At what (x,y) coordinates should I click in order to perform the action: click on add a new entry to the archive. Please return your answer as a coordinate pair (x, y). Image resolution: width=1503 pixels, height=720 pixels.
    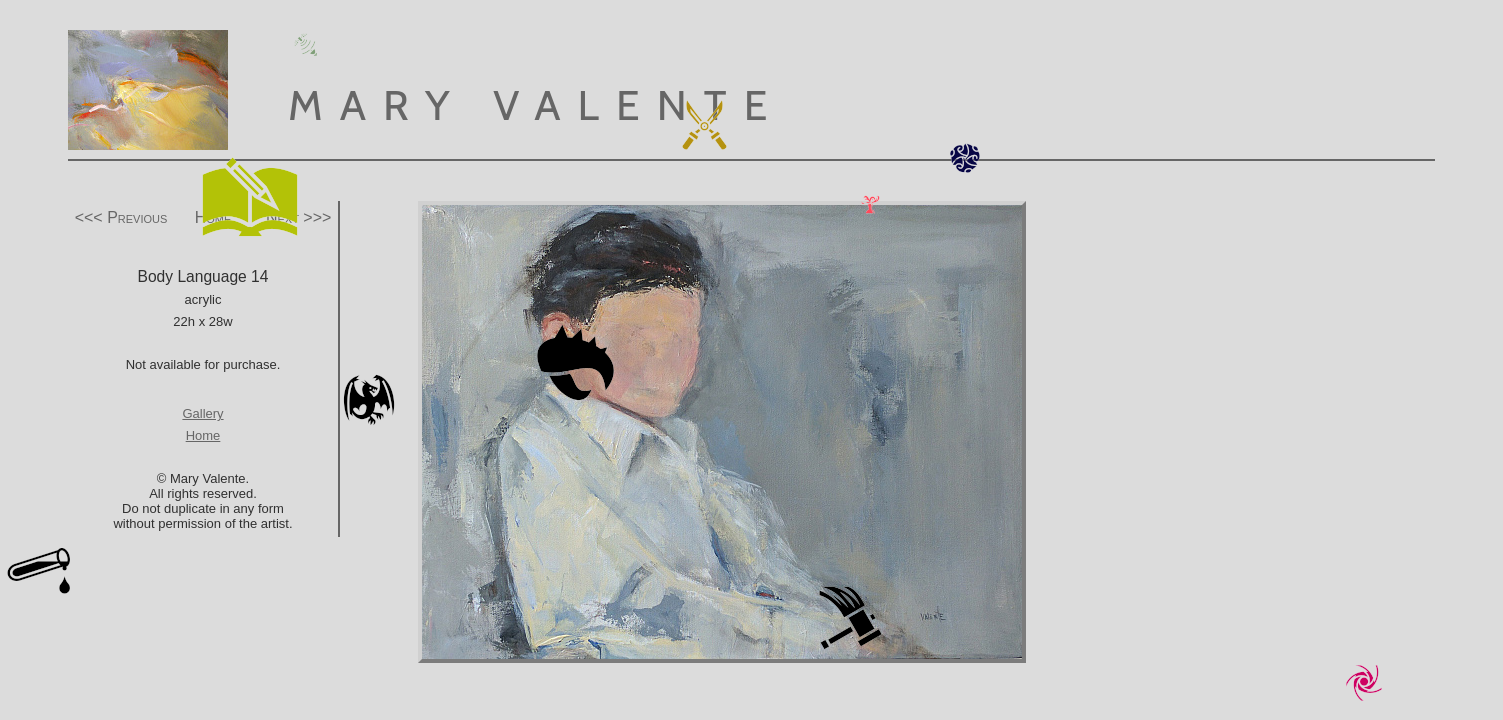
    Looking at the image, I should click on (250, 202).